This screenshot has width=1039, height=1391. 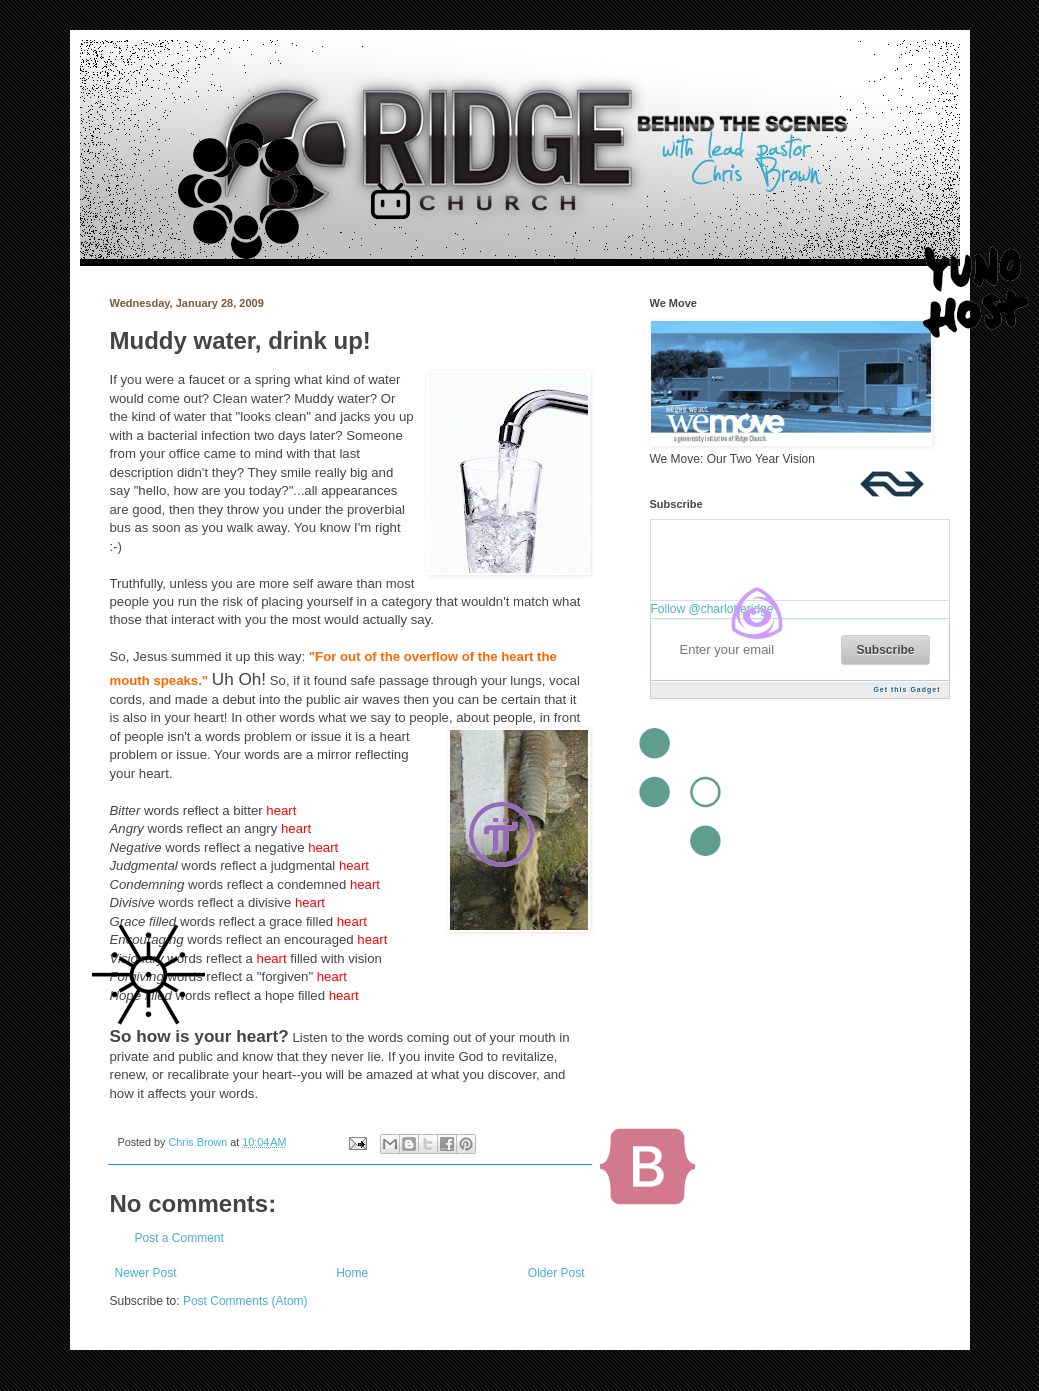 I want to click on D-Wave Systems company logo, so click(x=680, y=792).